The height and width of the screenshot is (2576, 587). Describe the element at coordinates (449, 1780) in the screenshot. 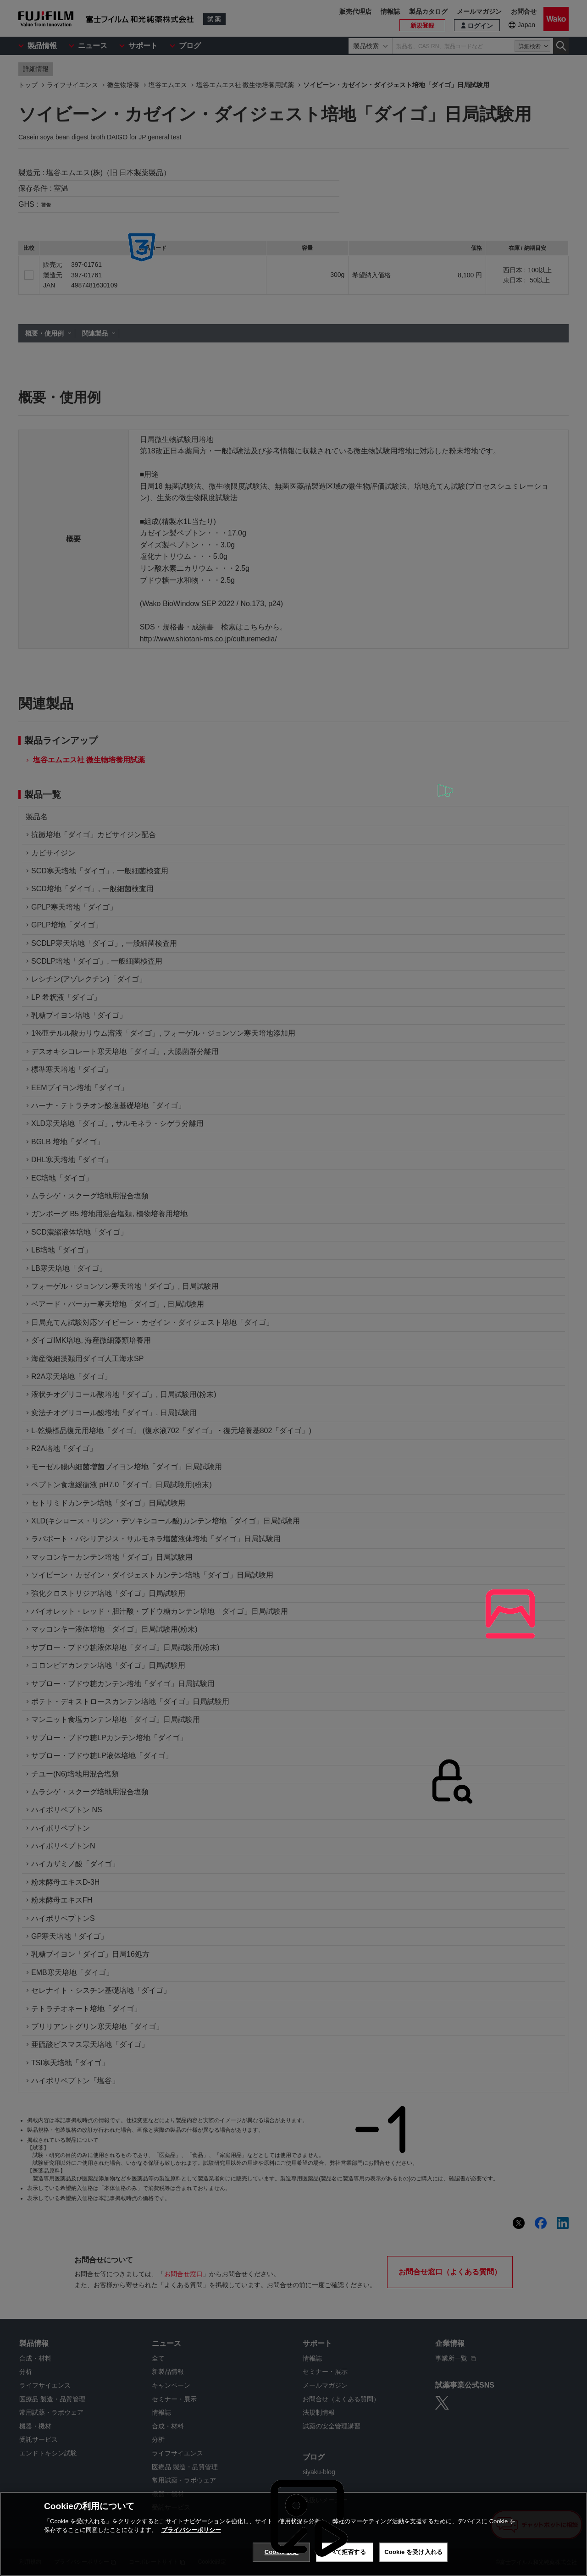

I see `search for locked or encrypted files` at that location.